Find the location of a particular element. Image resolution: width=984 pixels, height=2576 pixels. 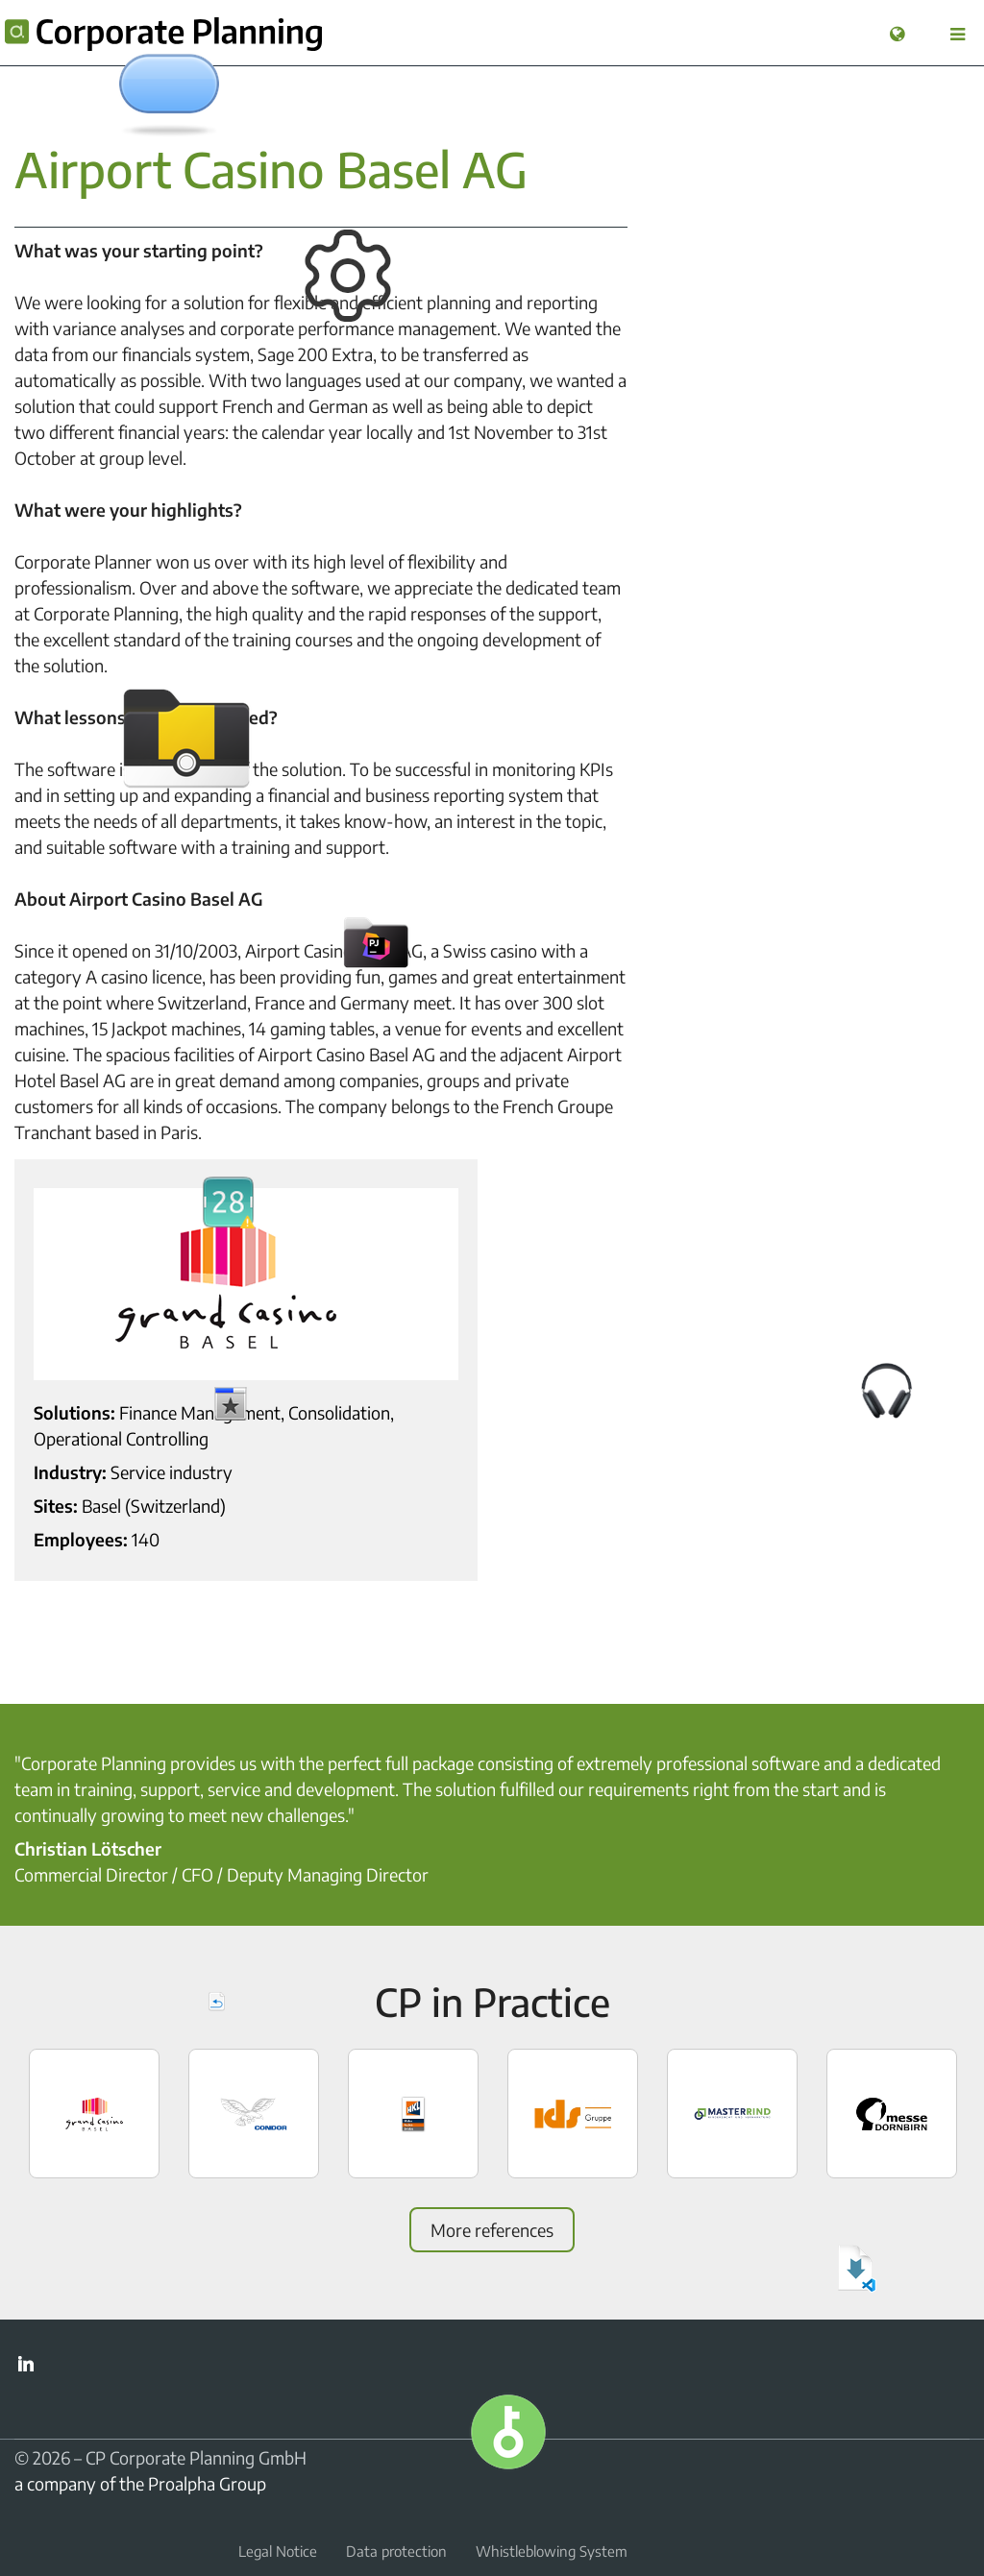

add or manage labels for items is located at coordinates (169, 88).